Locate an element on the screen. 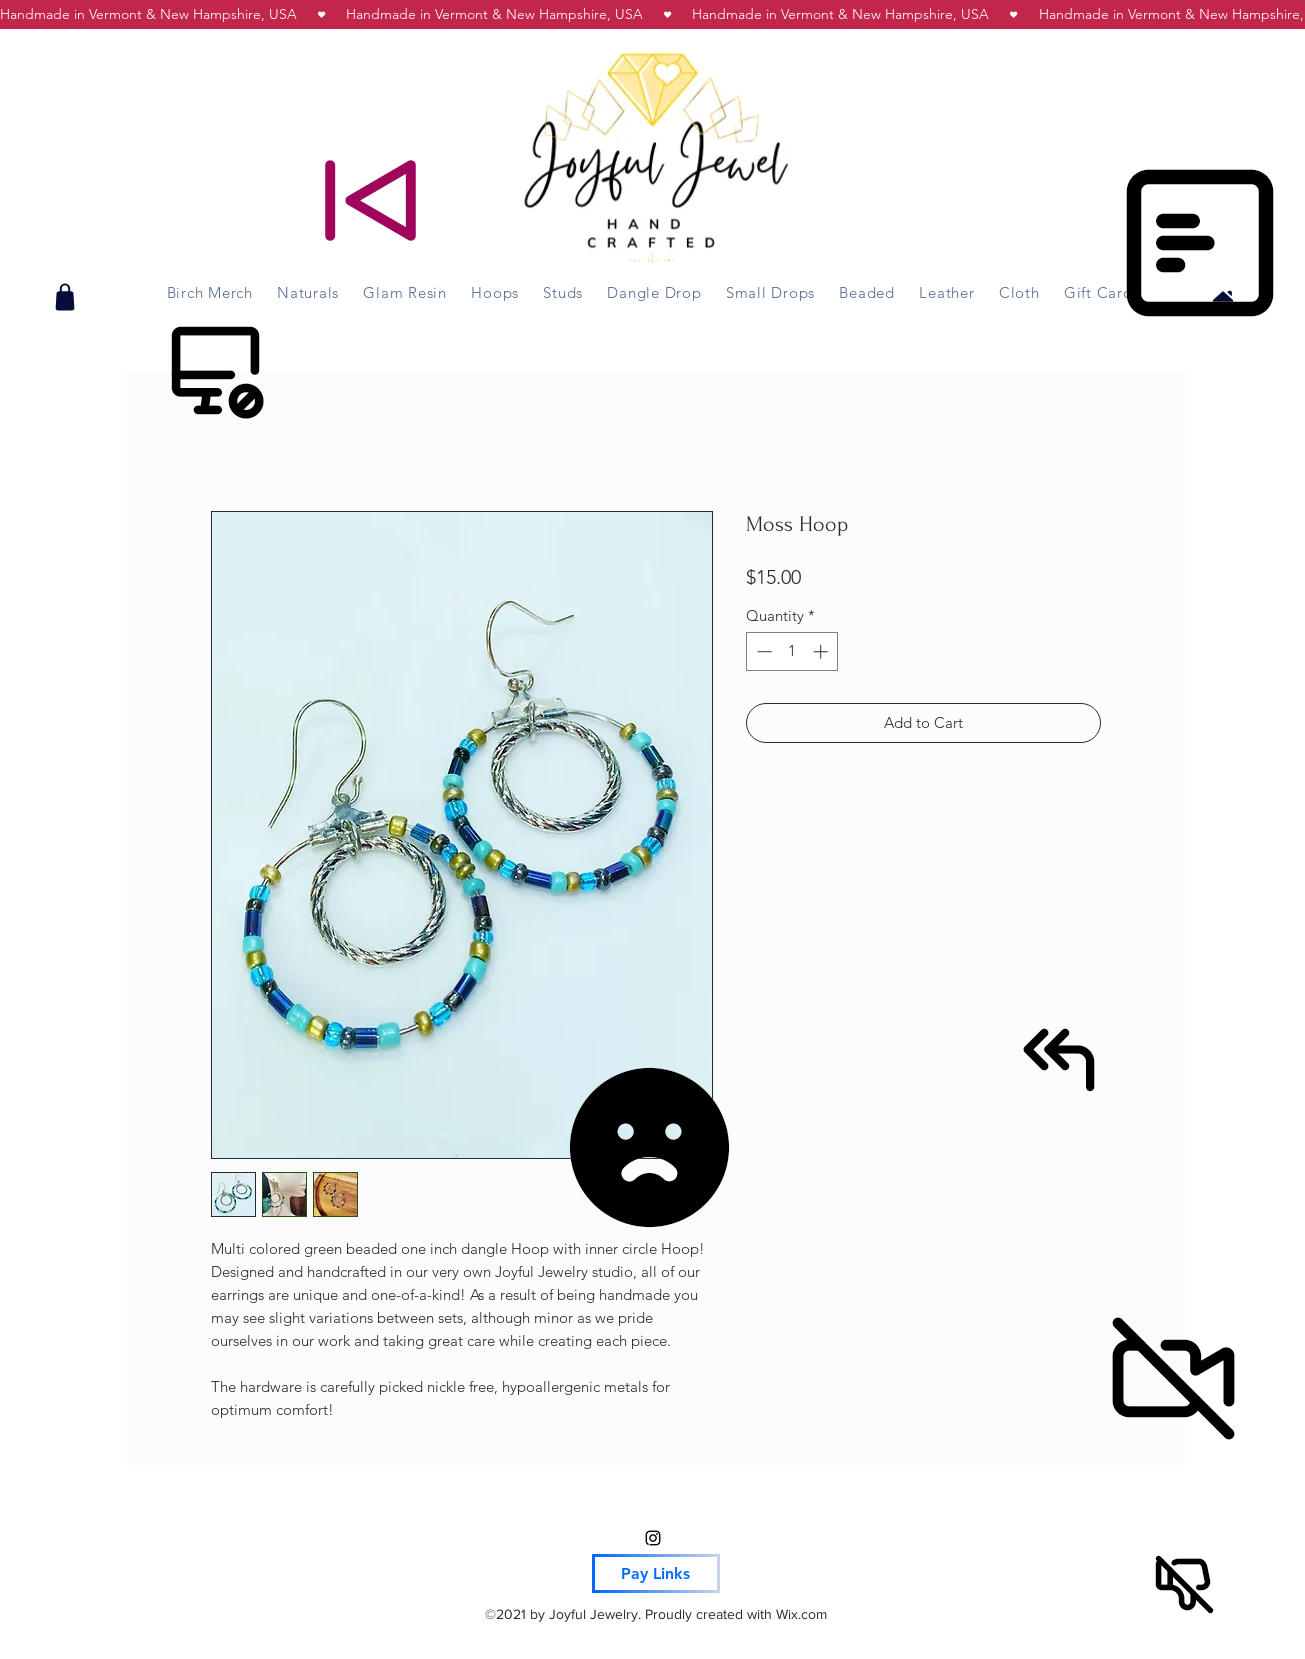 Image resolution: width=1305 pixels, height=1659 pixels. align content to the left with vertical centering is located at coordinates (1200, 243).